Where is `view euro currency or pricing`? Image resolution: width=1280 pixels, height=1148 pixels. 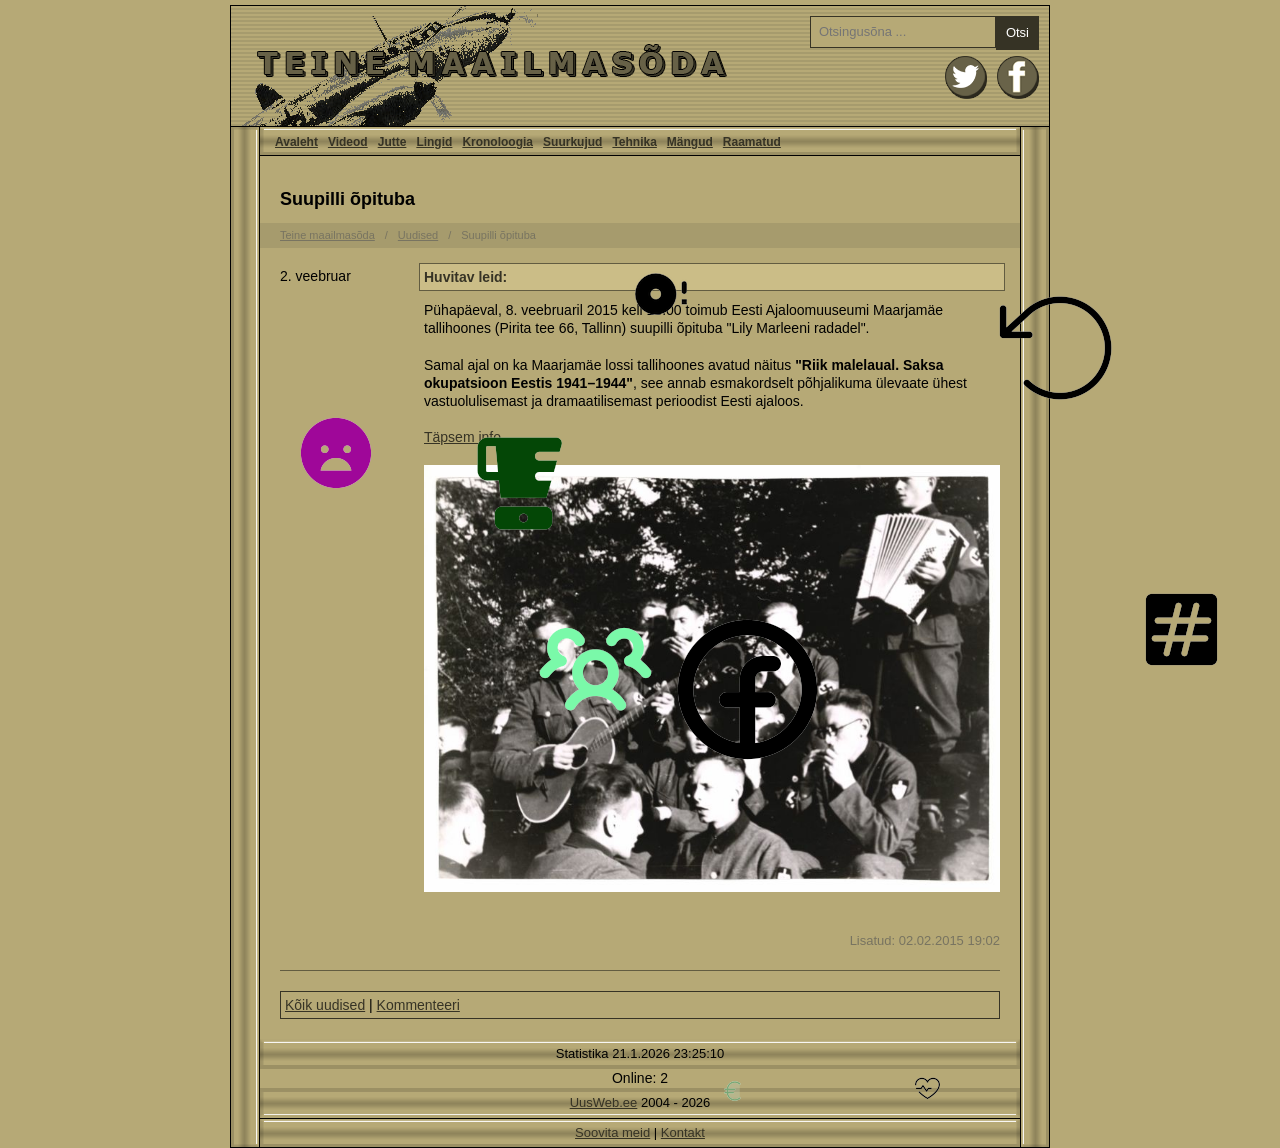 view euro currency or pricing is located at coordinates (734, 1091).